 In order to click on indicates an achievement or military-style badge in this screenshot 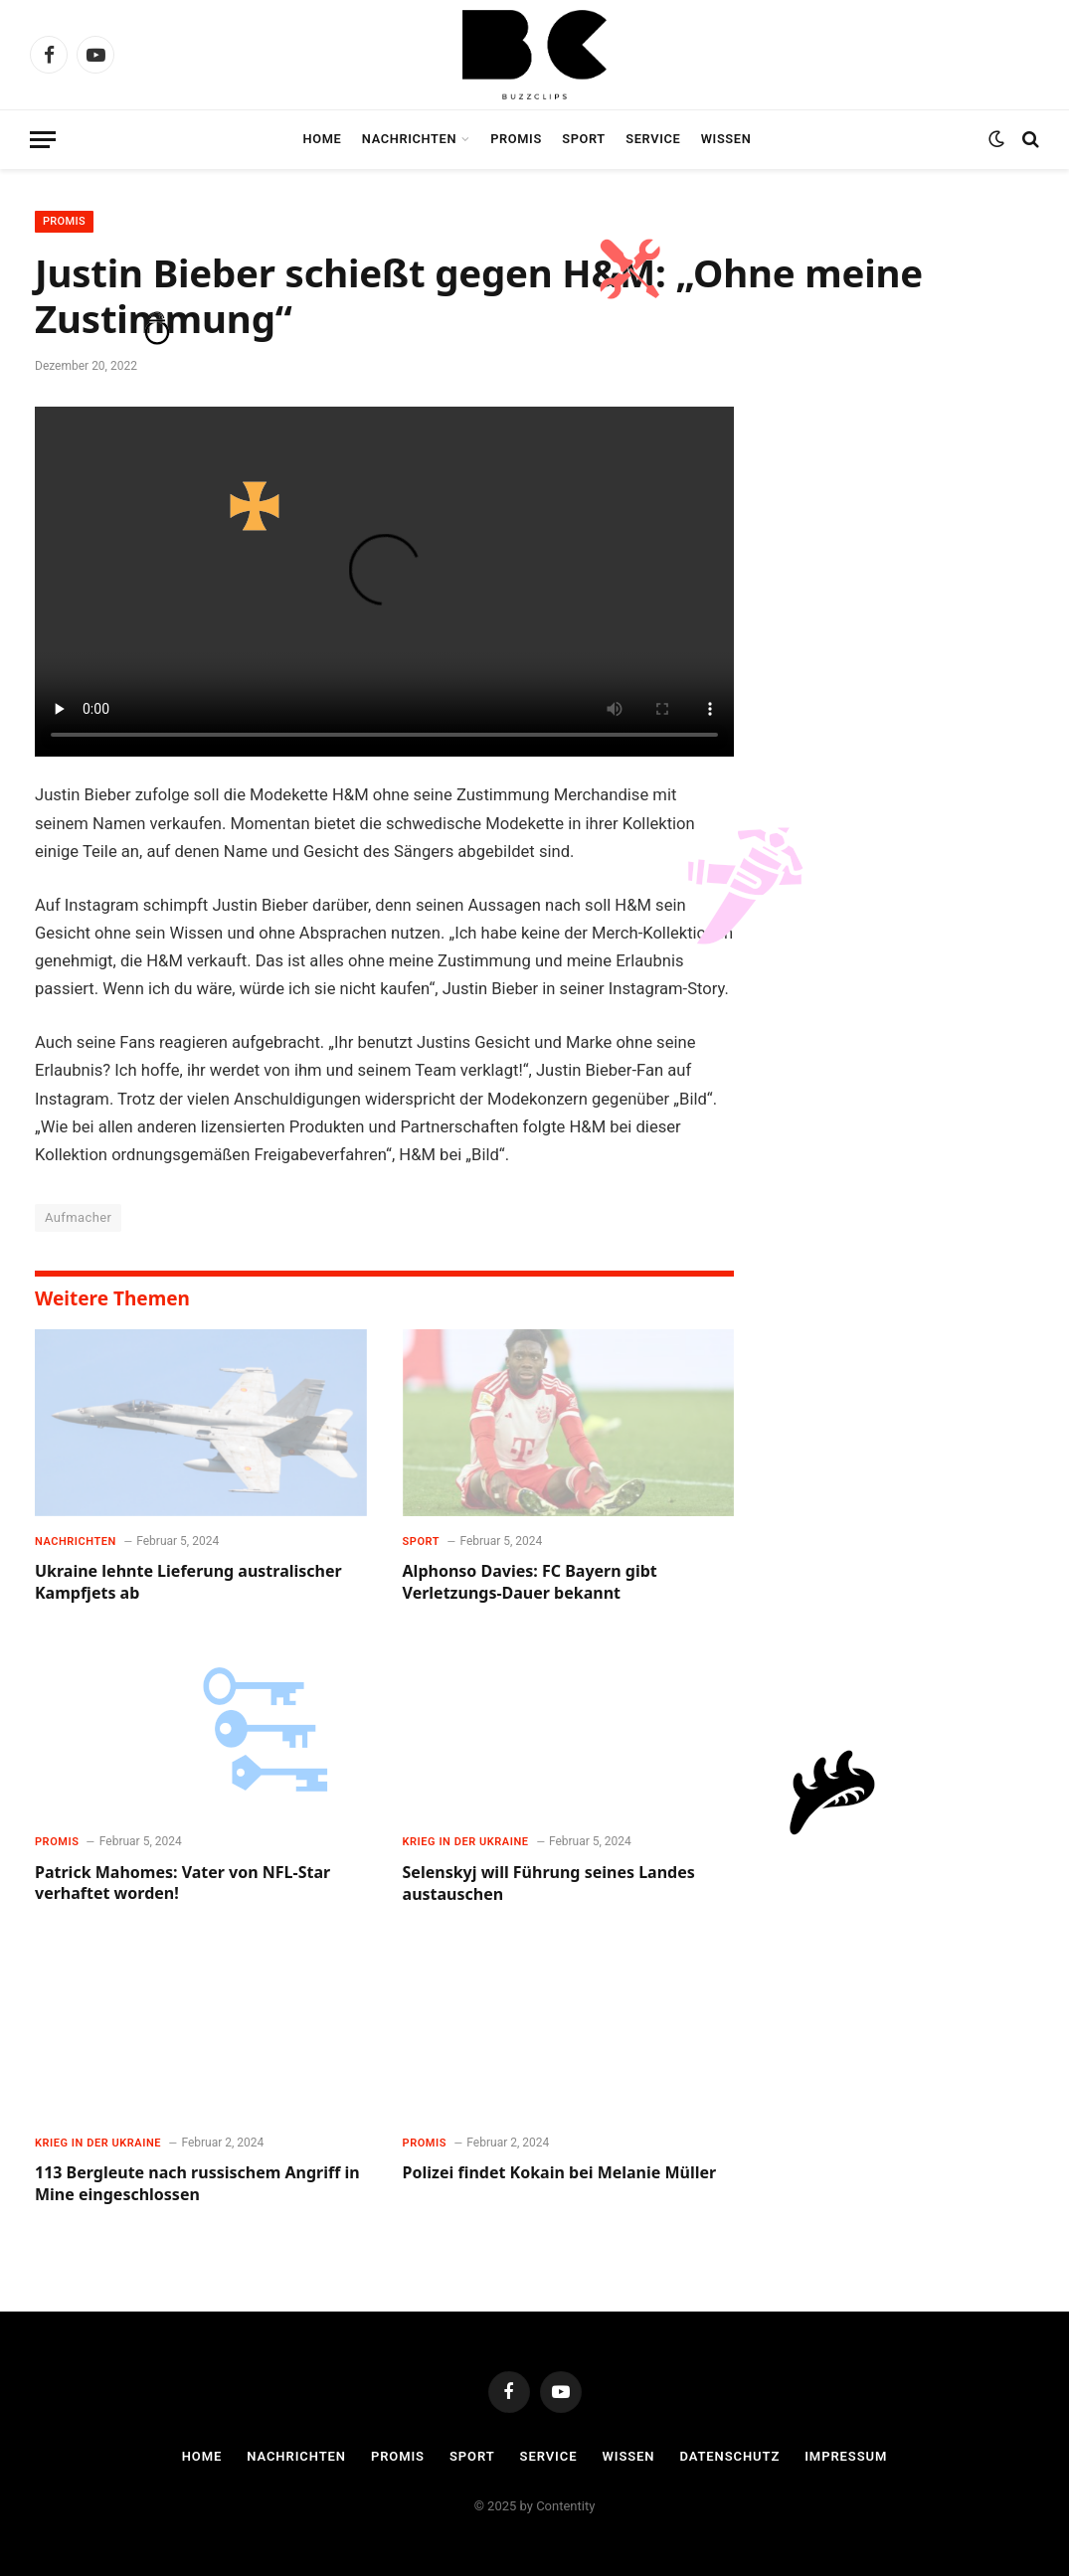, I will do `click(255, 506)`.